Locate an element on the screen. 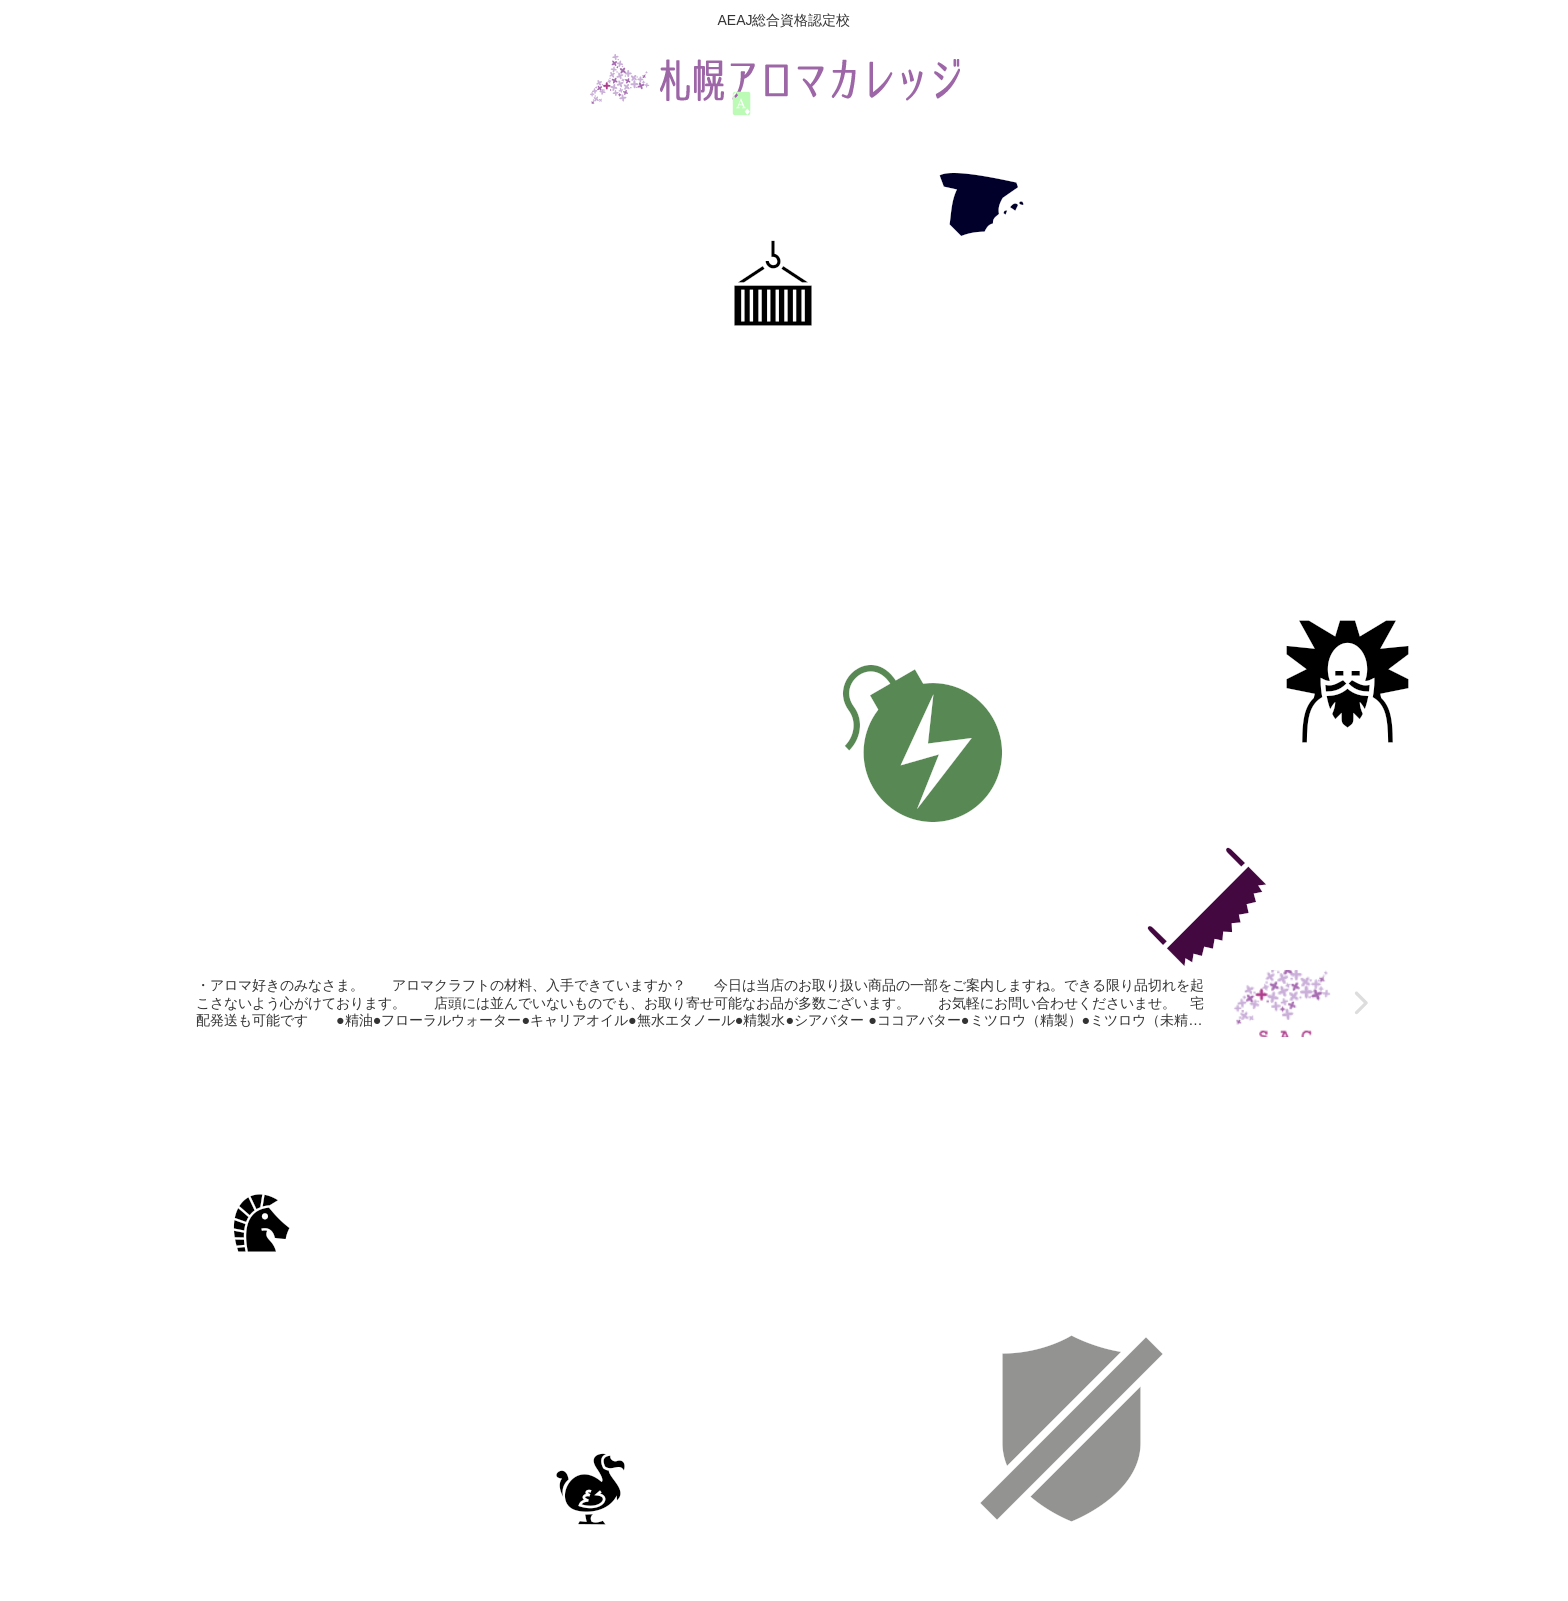  play a card game or access casino games is located at coordinates (741, 103).